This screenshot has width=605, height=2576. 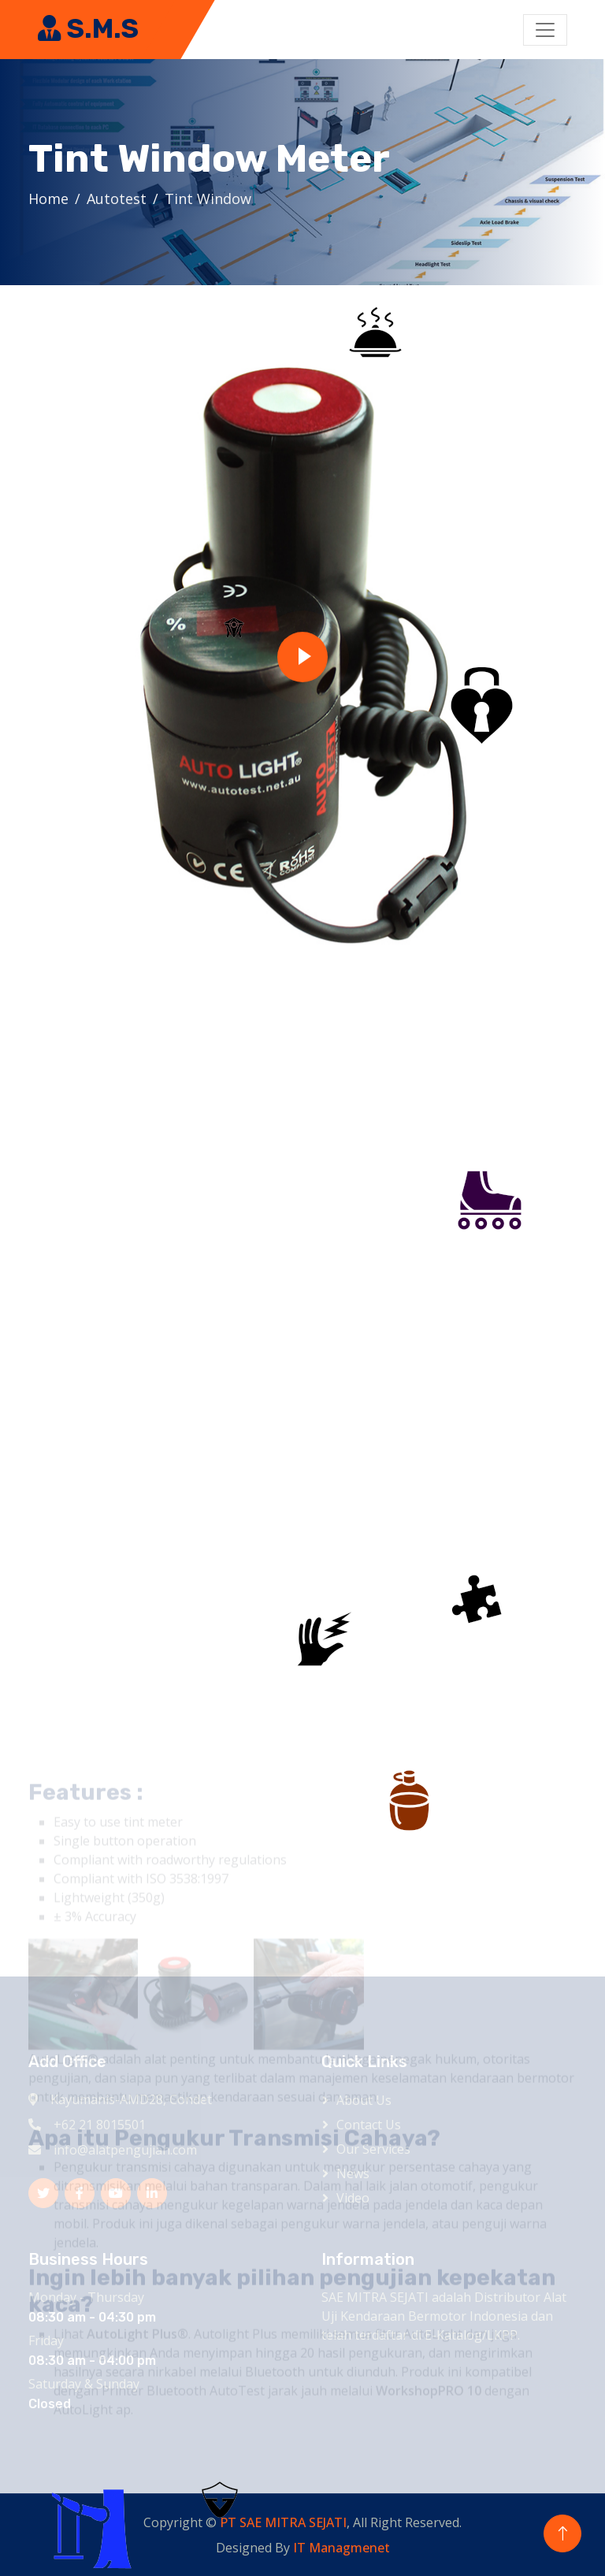 I want to click on view nearby restaurants or dining options, so click(x=375, y=332).